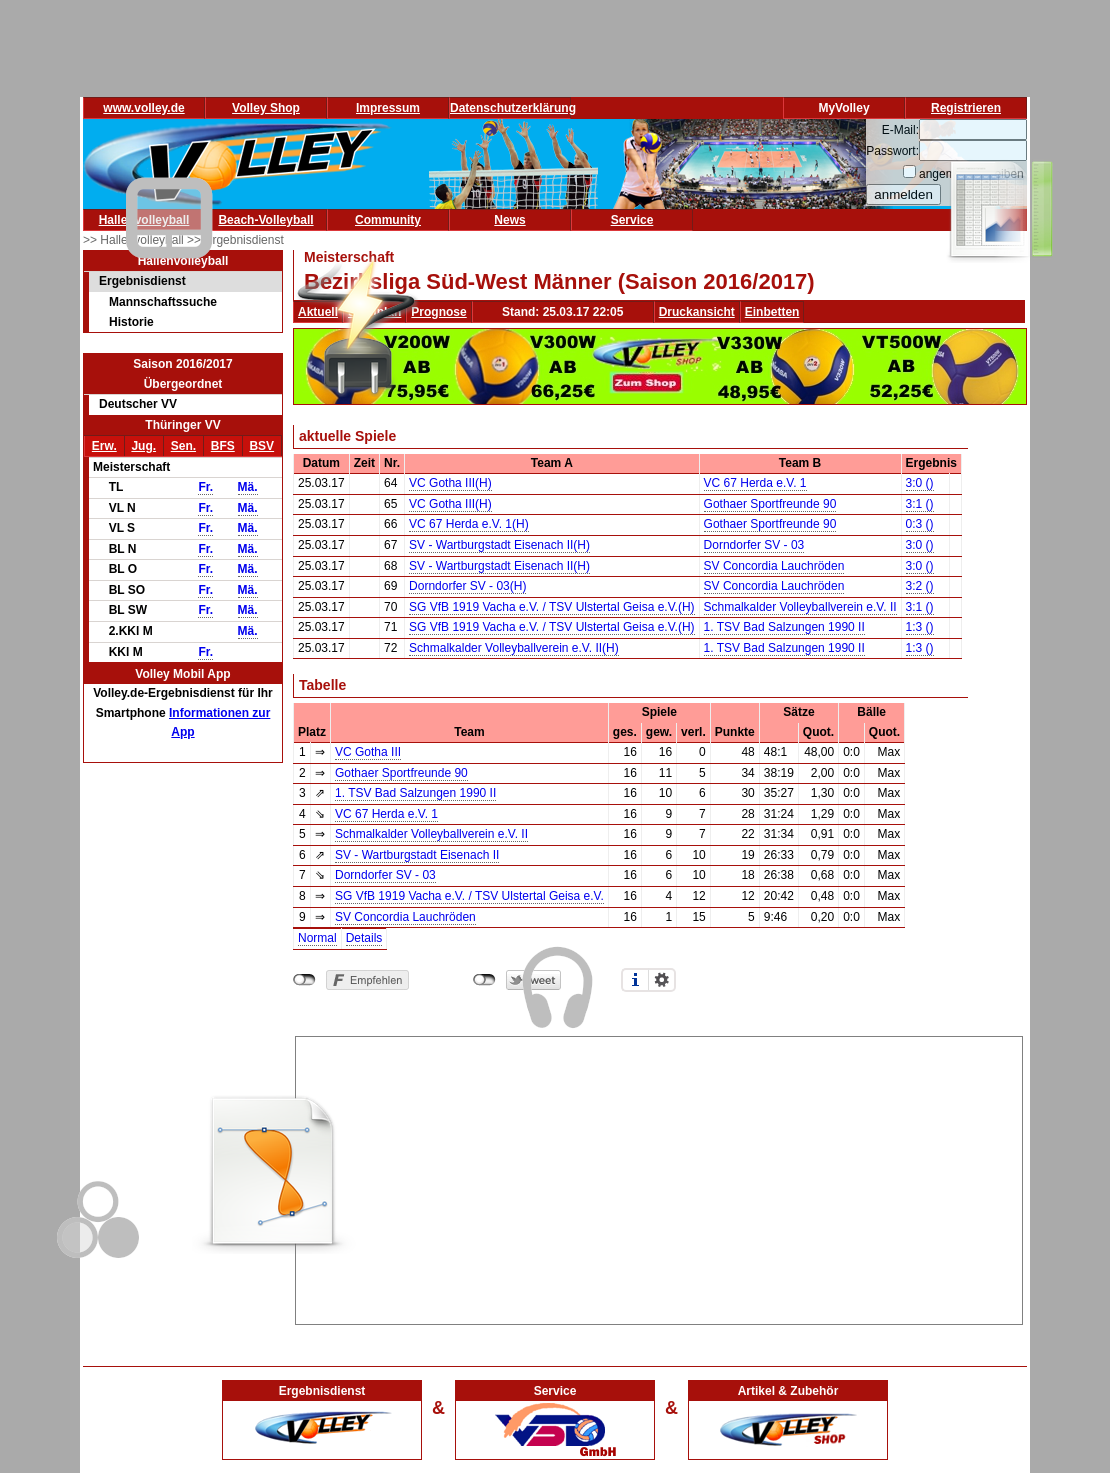 The image size is (1110, 1473). What do you see at coordinates (172, 218) in the screenshot?
I see `touchpad input device settings` at bounding box center [172, 218].